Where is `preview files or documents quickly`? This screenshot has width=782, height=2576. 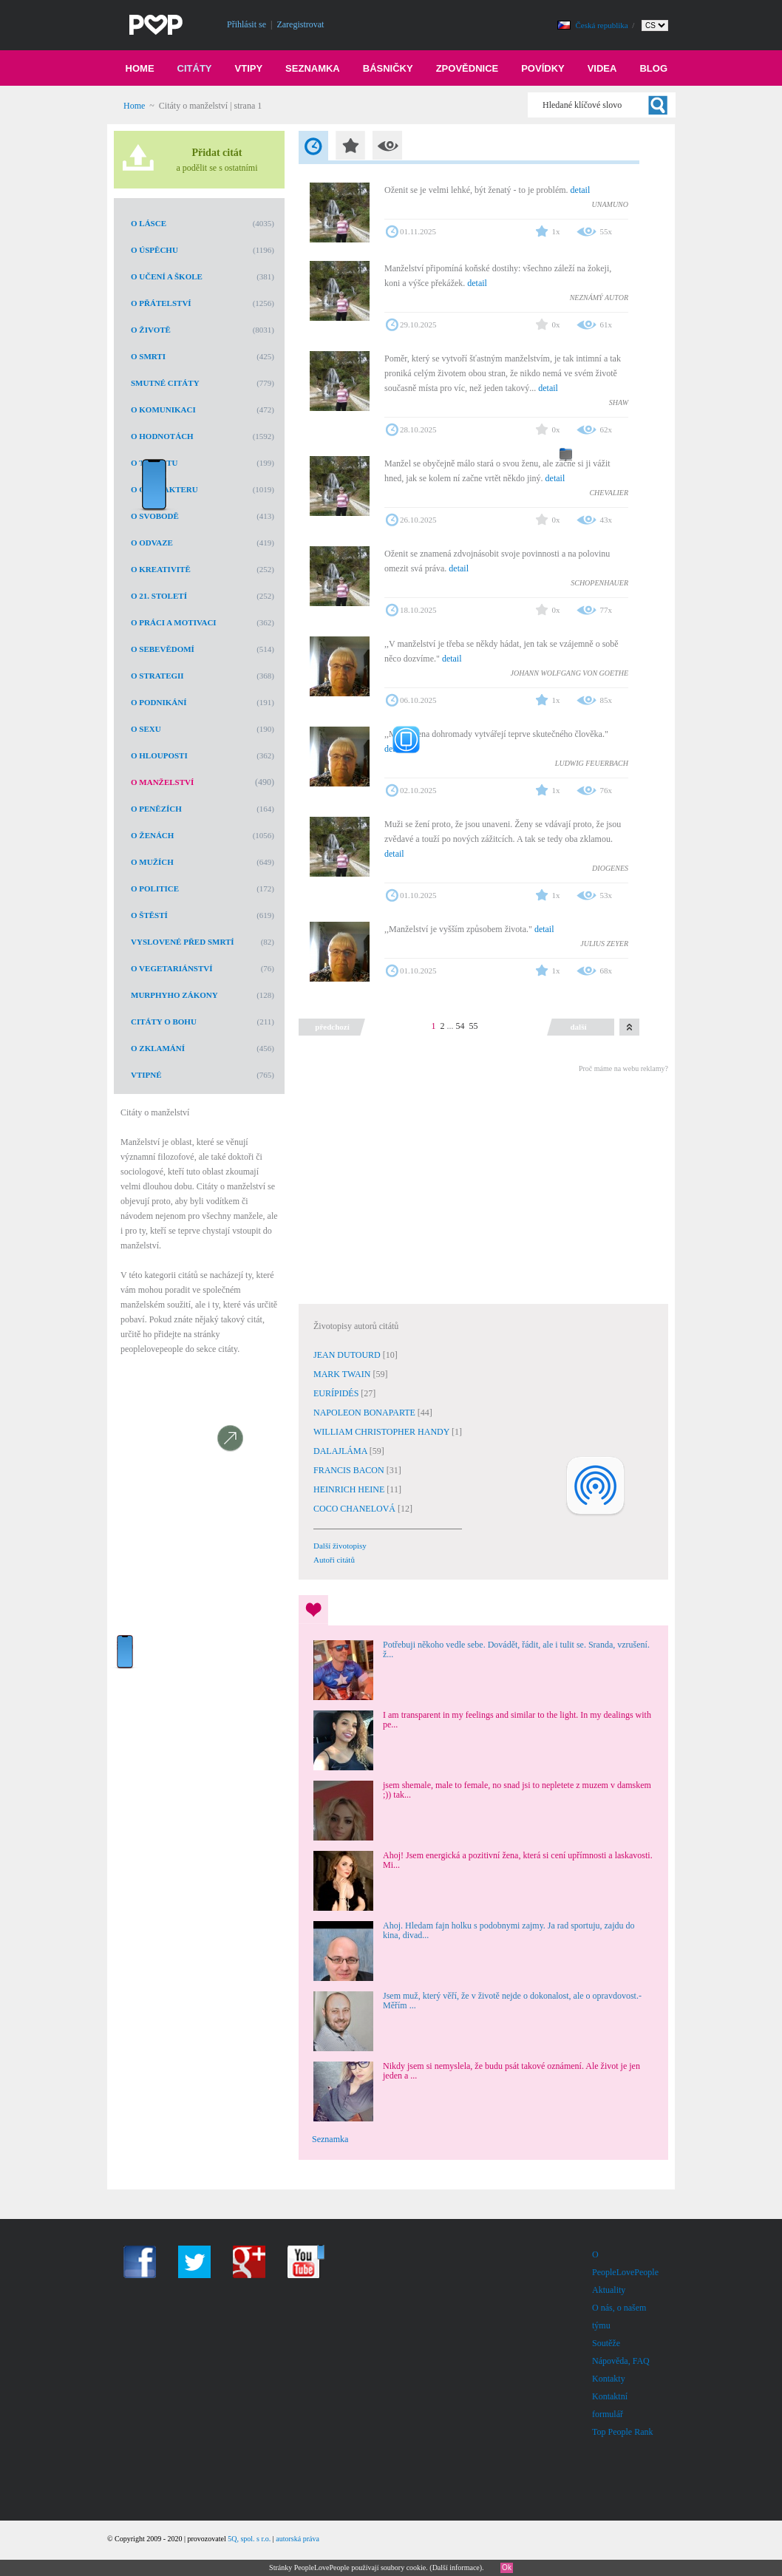
preview files or documents quickly is located at coordinates (406, 739).